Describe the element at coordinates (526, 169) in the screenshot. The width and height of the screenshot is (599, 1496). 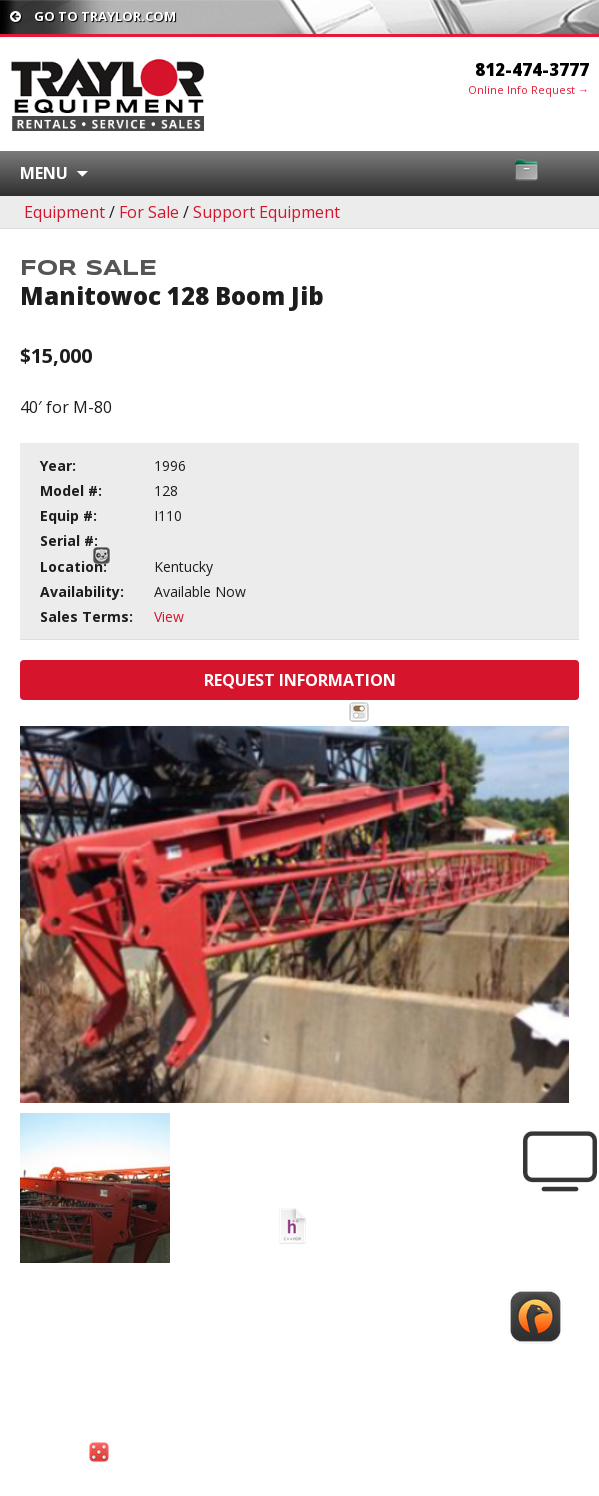
I see `open the file manager` at that location.